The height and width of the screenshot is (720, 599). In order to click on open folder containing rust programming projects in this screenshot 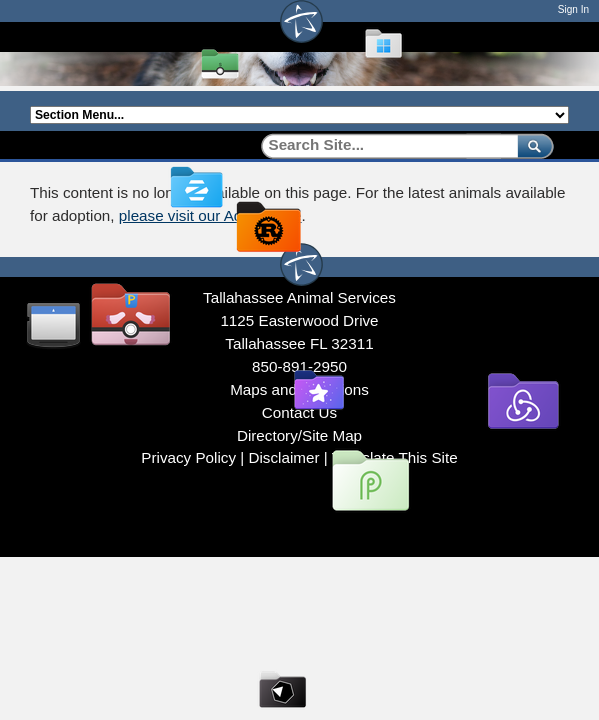, I will do `click(268, 228)`.